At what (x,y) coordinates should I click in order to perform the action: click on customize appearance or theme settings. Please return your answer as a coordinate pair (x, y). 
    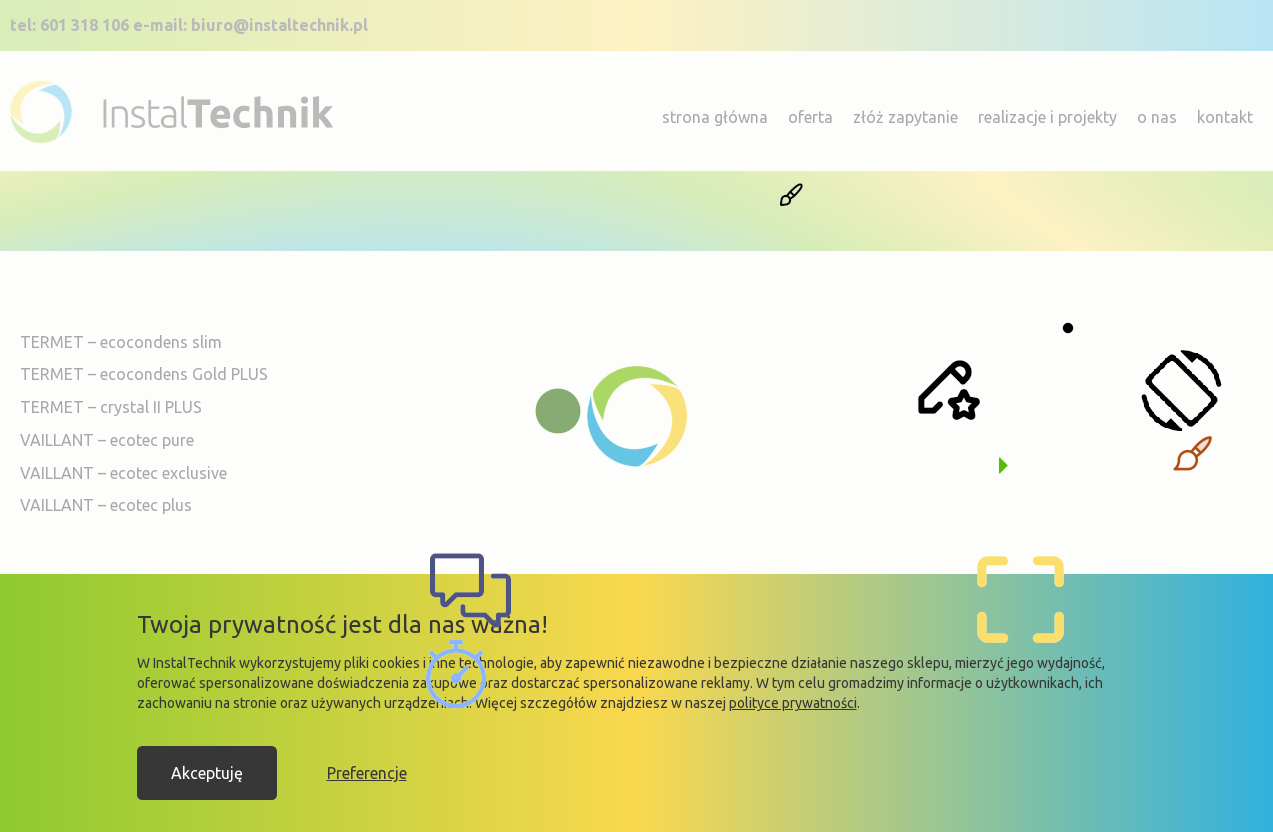
    Looking at the image, I should click on (791, 194).